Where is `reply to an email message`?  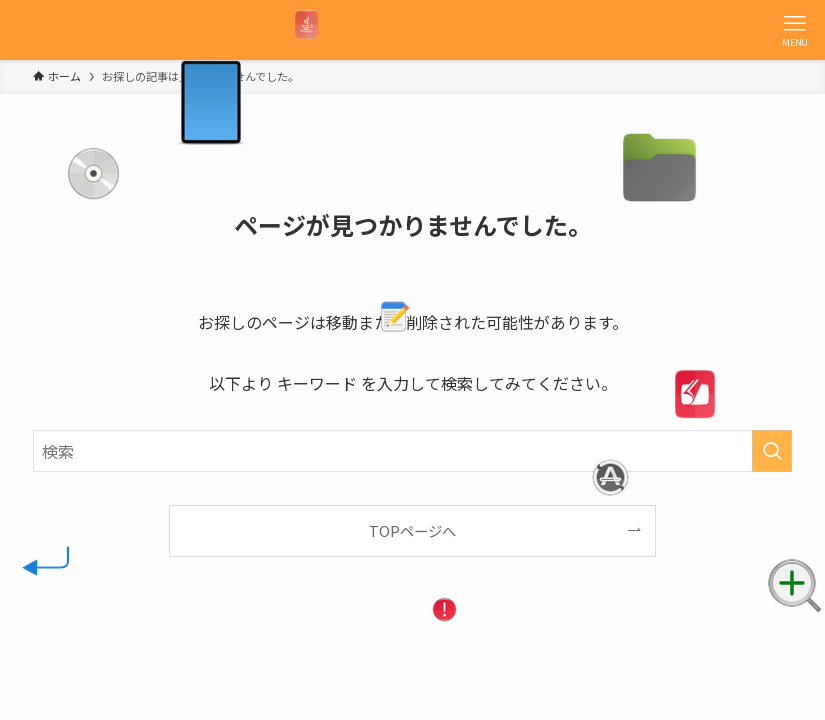
reply to an email message is located at coordinates (45, 561).